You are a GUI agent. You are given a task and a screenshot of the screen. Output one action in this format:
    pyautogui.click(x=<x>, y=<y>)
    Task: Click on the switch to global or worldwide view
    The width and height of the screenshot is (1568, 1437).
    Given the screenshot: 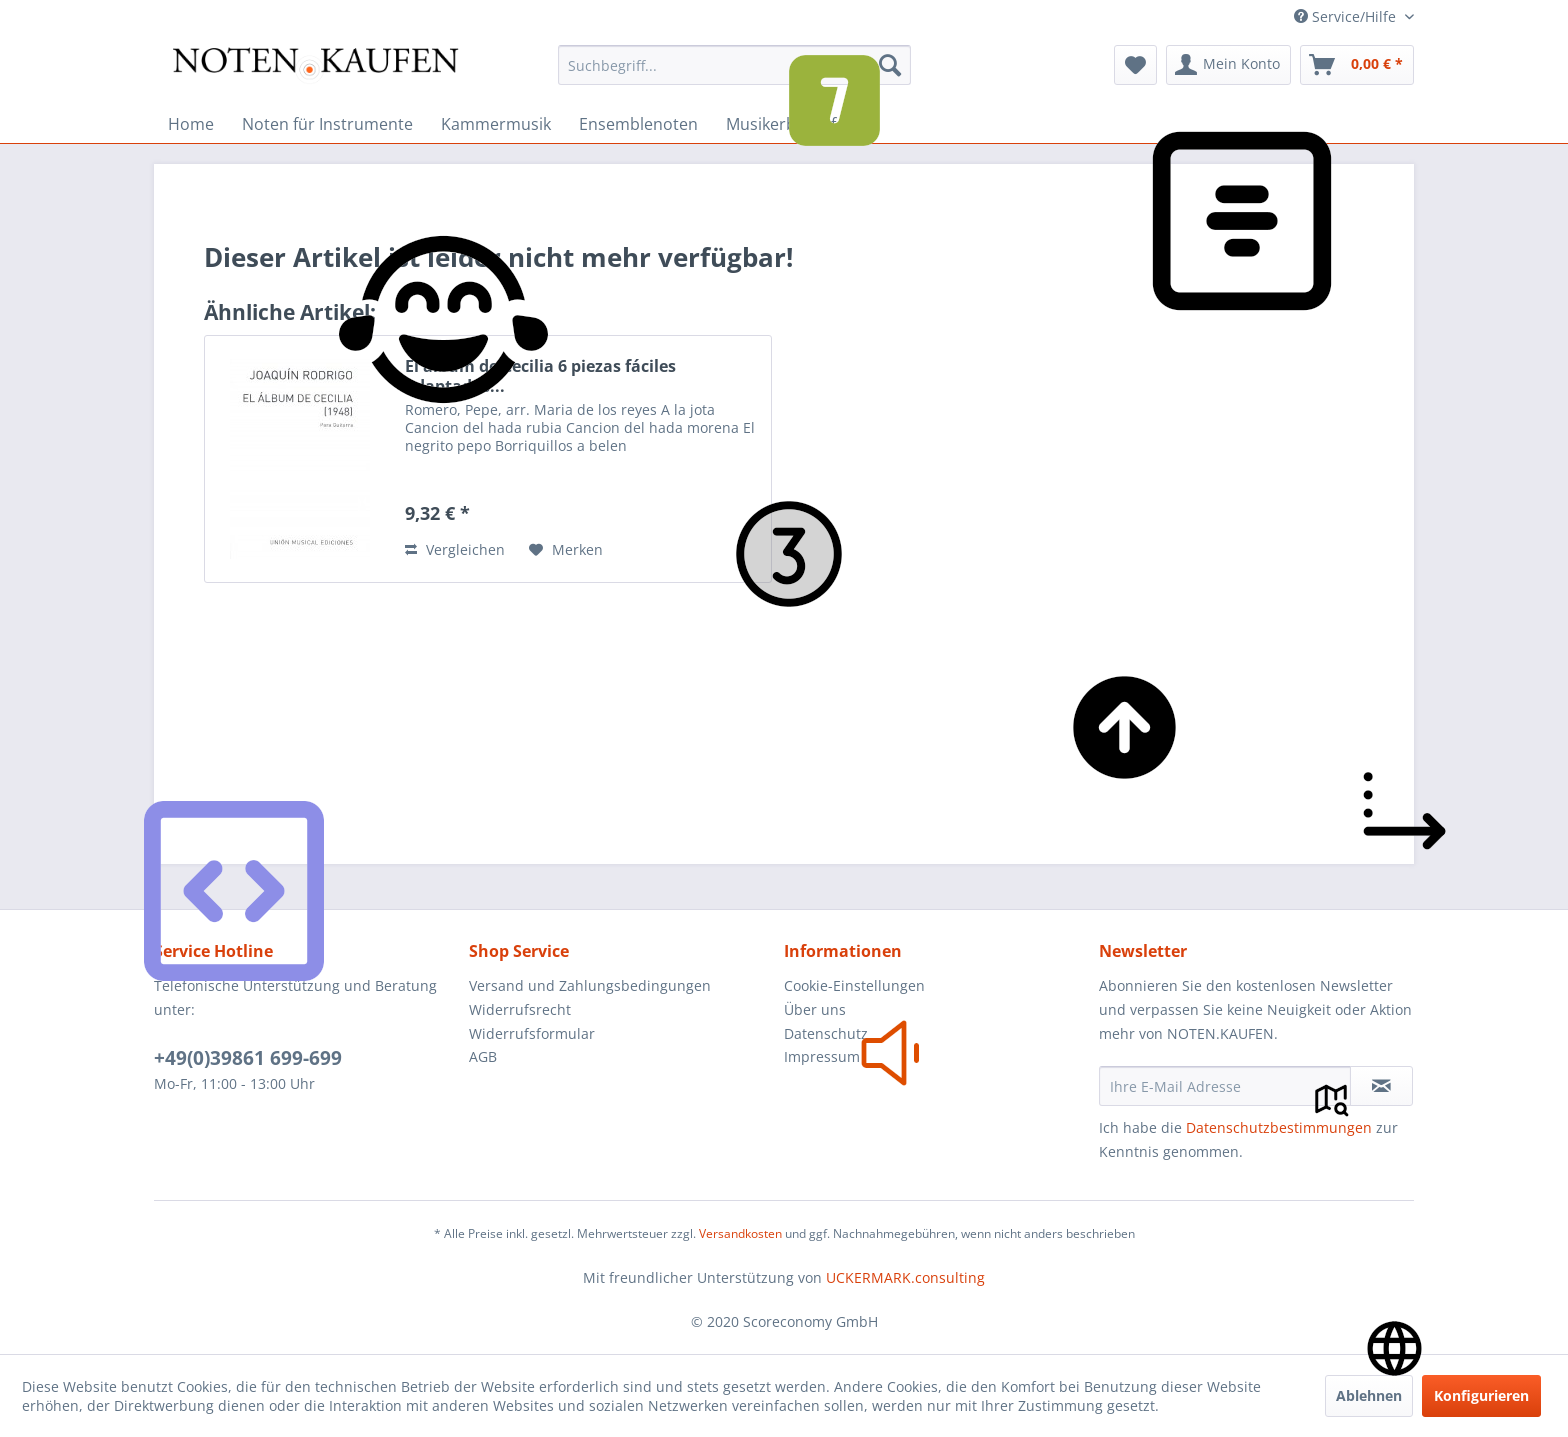 What is the action you would take?
    pyautogui.click(x=1394, y=1348)
    